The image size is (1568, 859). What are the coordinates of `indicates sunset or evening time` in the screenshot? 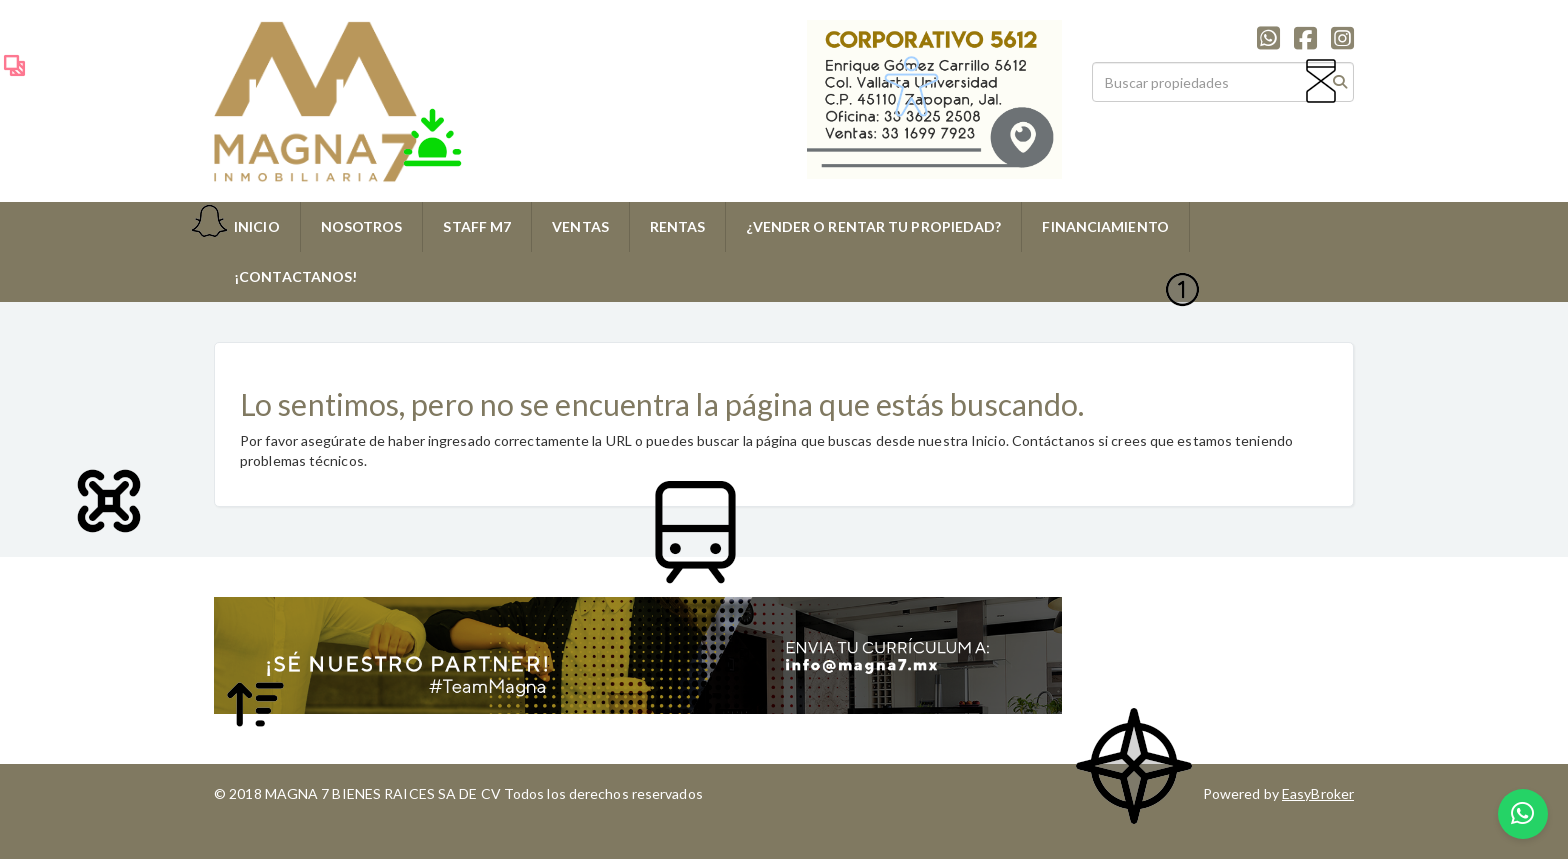 It's located at (432, 137).